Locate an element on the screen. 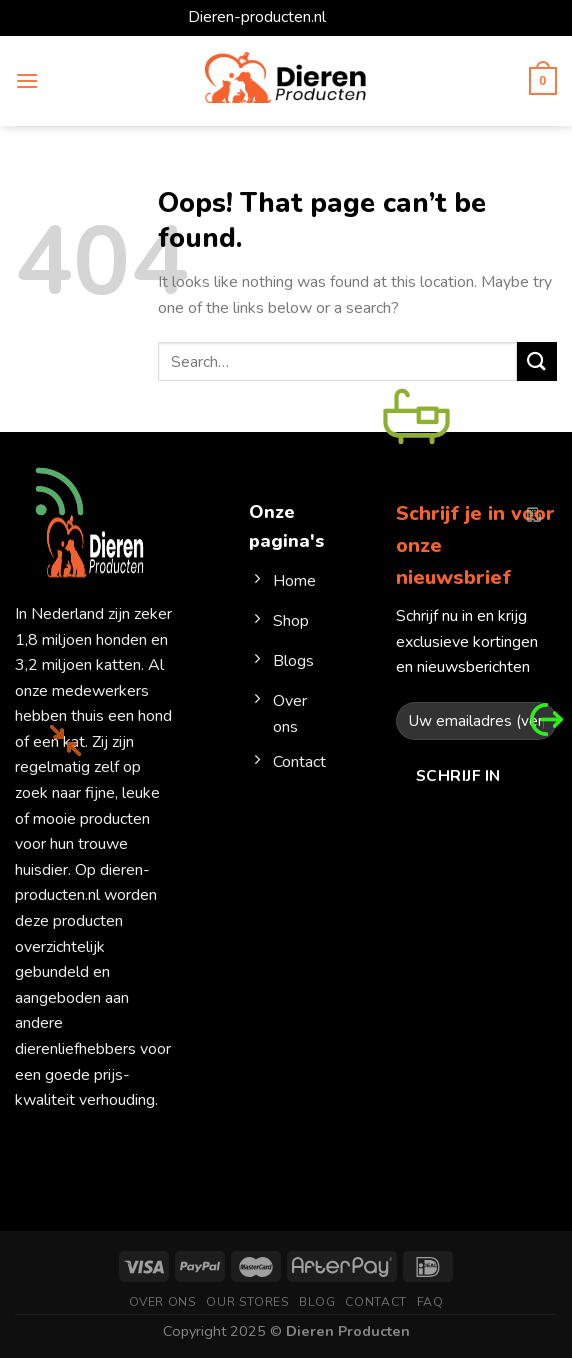 This screenshot has width=572, height=1358. minimize or reduce window size is located at coordinates (65, 740).